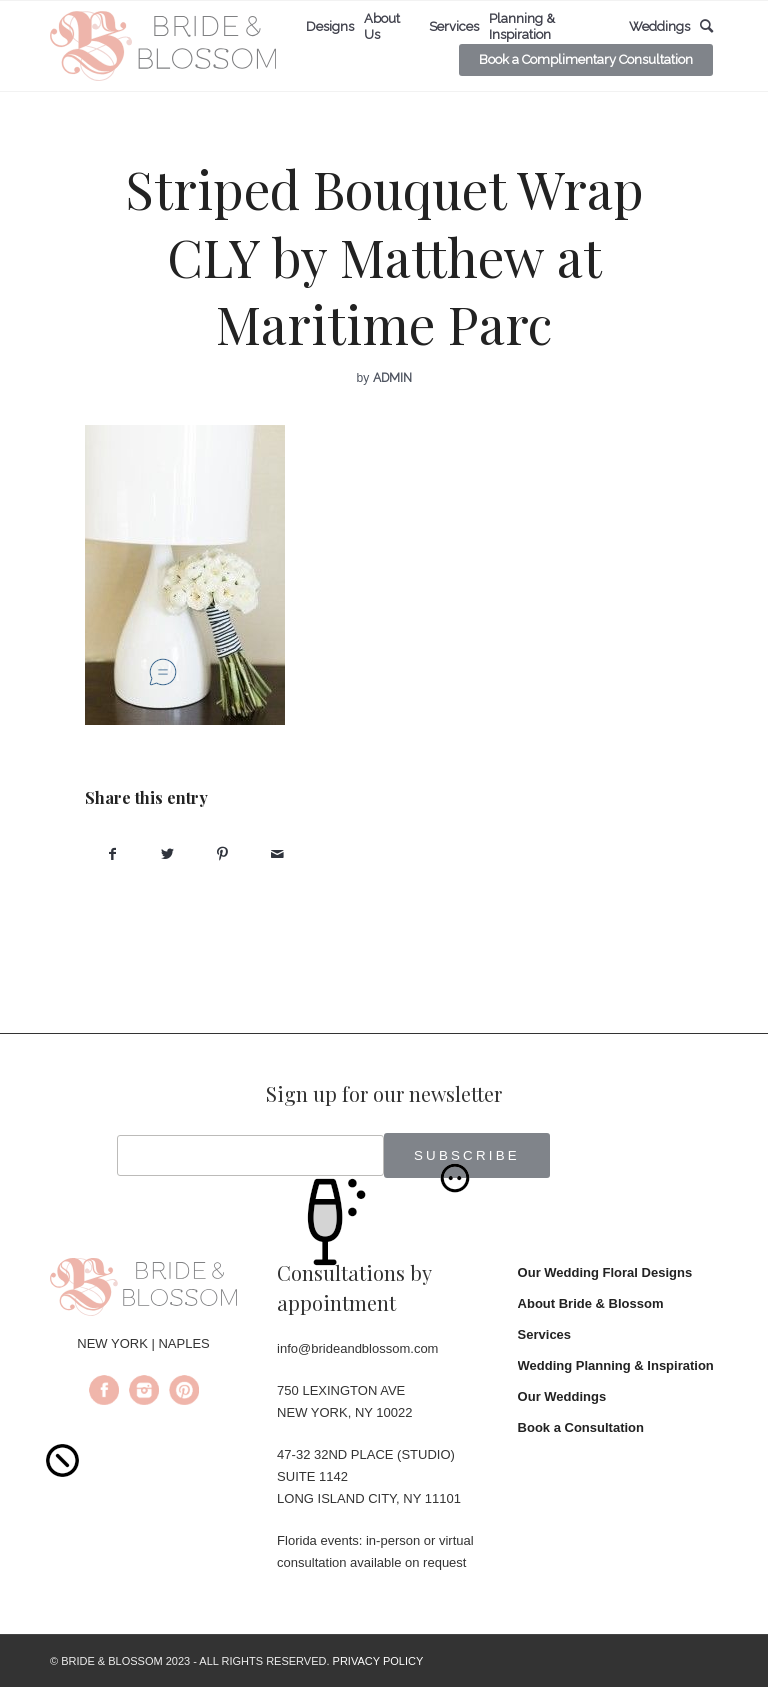 The image size is (768, 1687). What do you see at coordinates (163, 672) in the screenshot?
I see `open chat or messaging` at bounding box center [163, 672].